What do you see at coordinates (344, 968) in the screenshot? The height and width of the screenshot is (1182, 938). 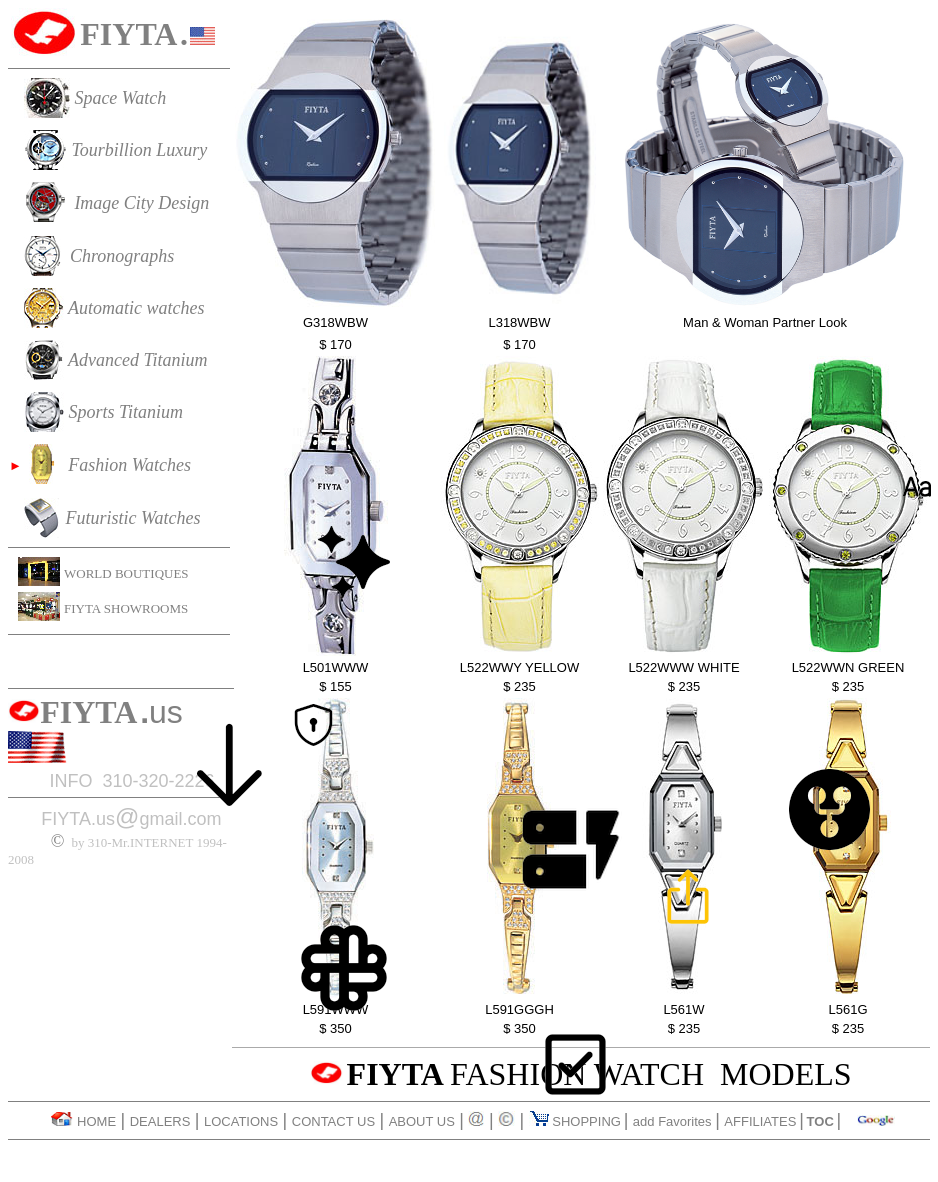 I see `open Slack workspace` at bounding box center [344, 968].